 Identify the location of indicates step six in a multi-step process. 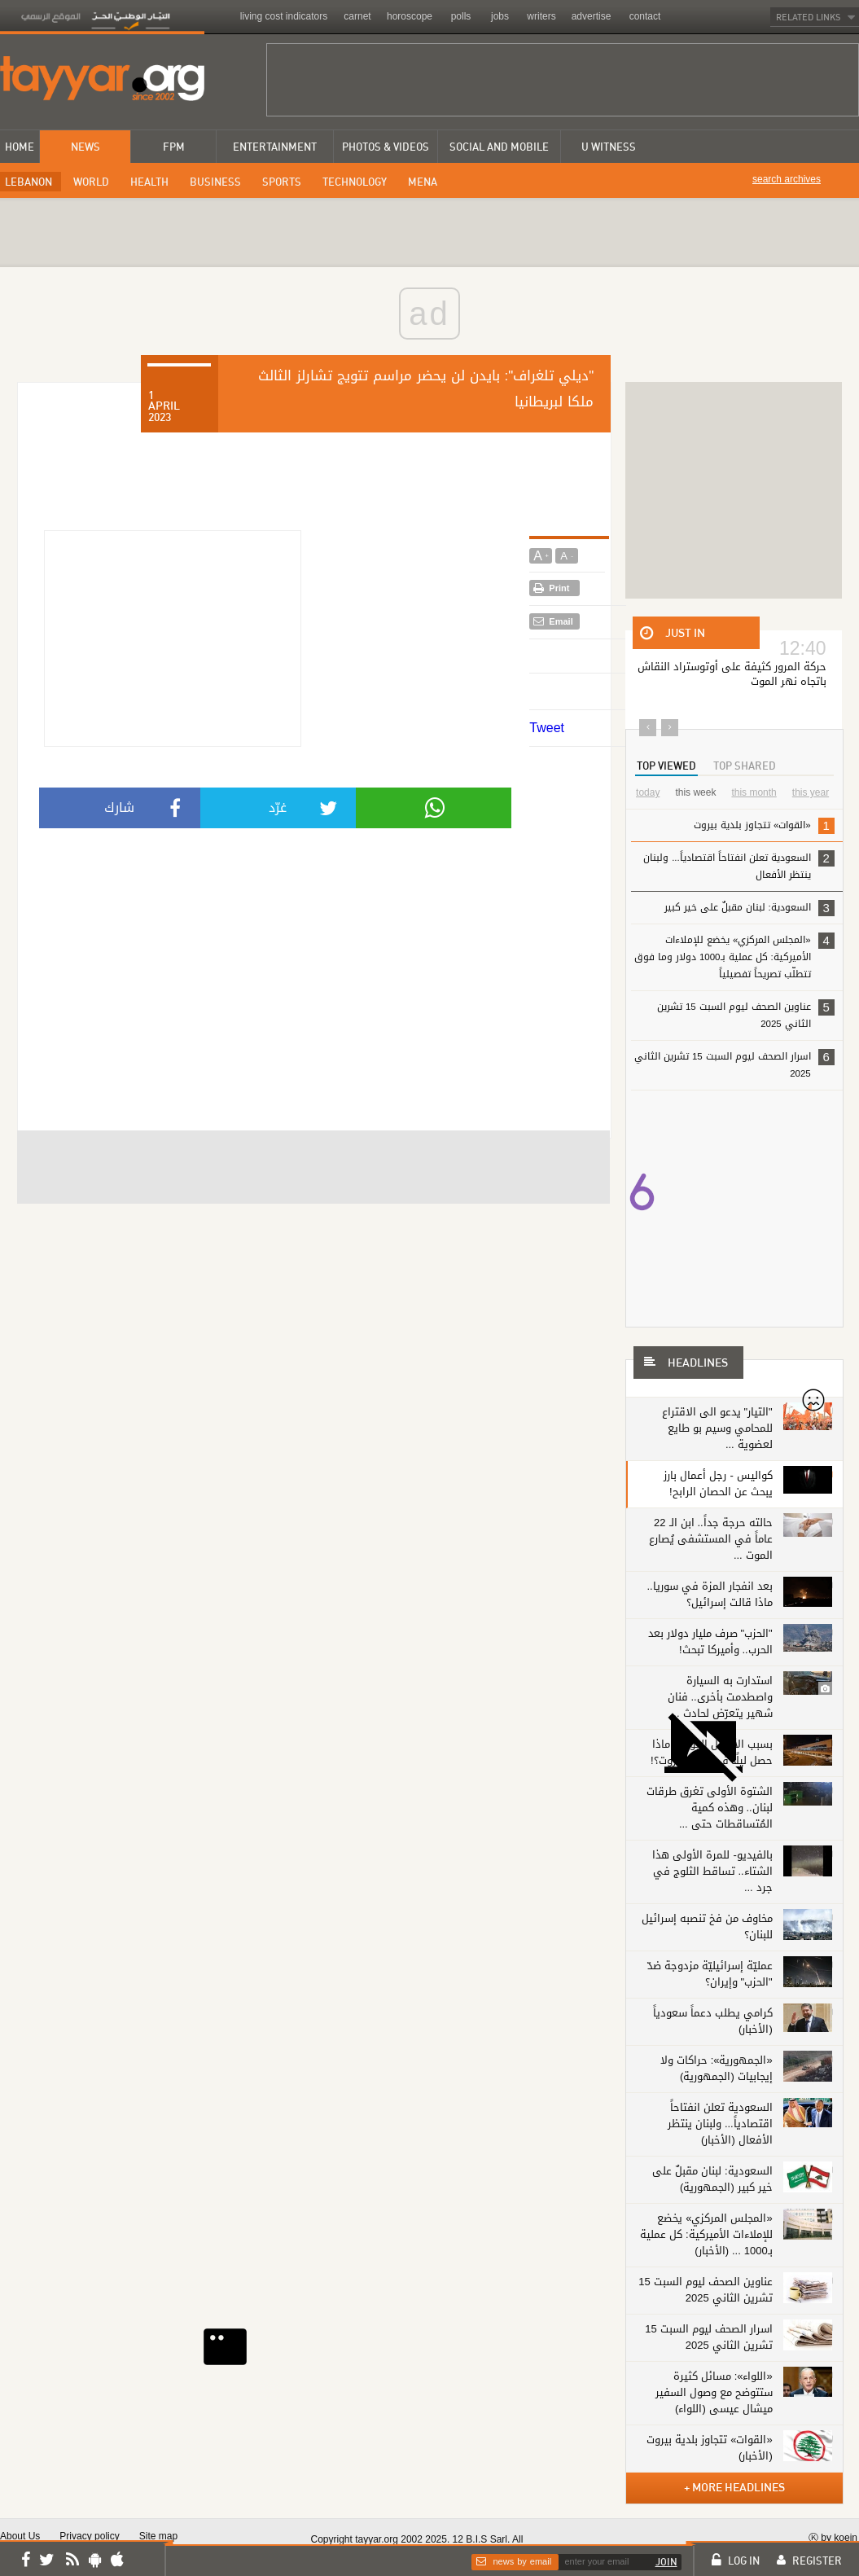
(642, 1191).